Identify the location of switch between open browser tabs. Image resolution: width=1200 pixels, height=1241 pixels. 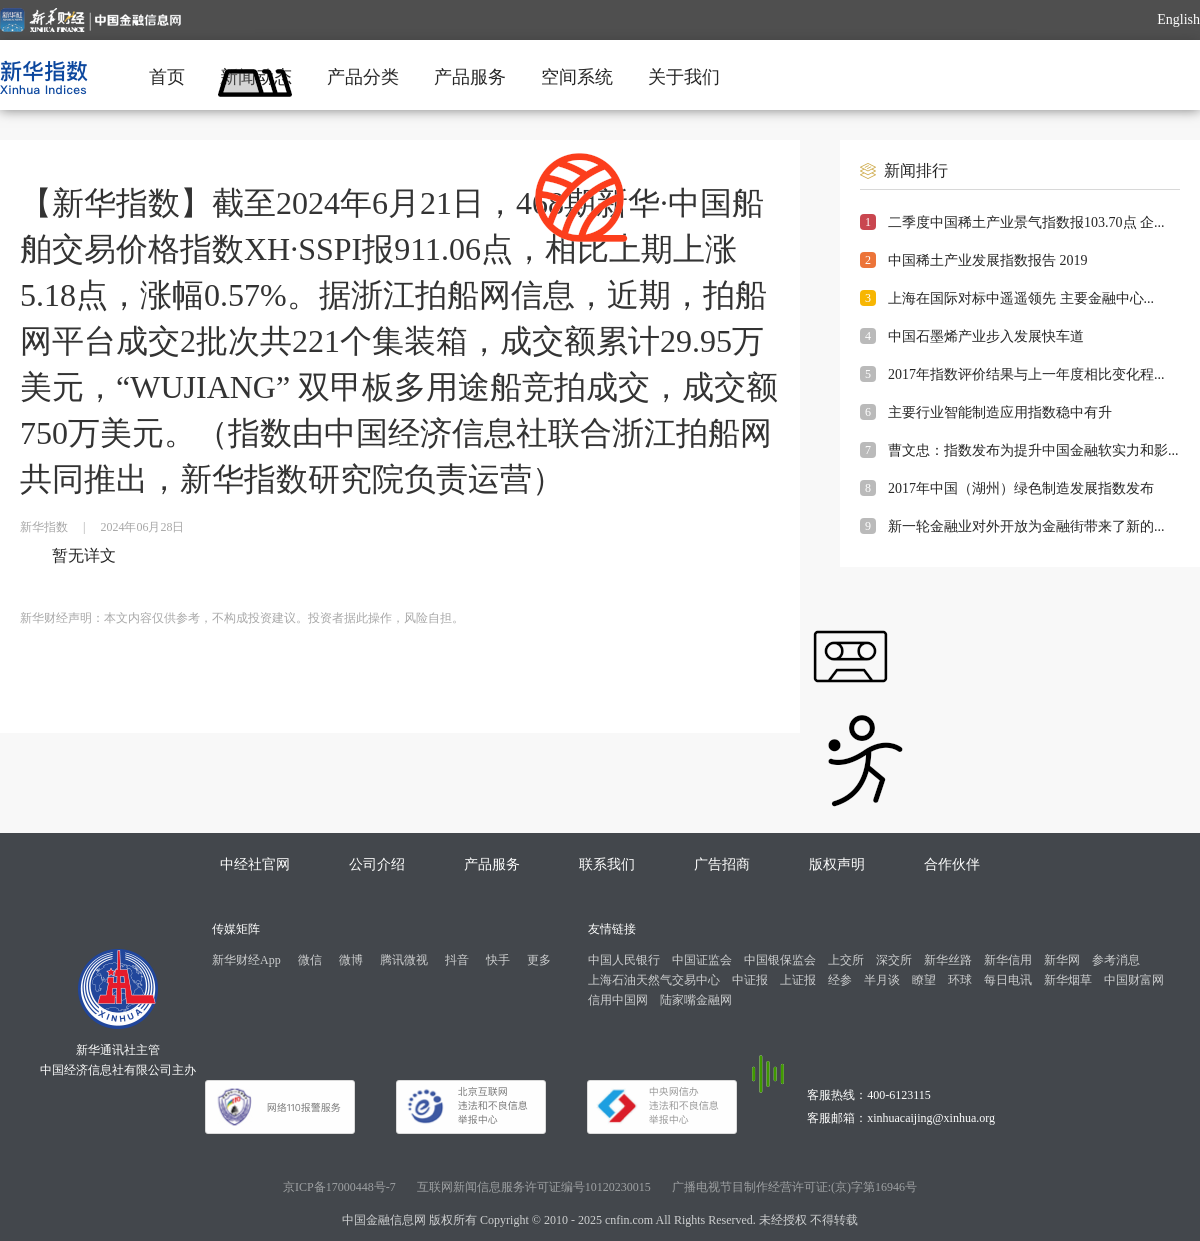
(255, 83).